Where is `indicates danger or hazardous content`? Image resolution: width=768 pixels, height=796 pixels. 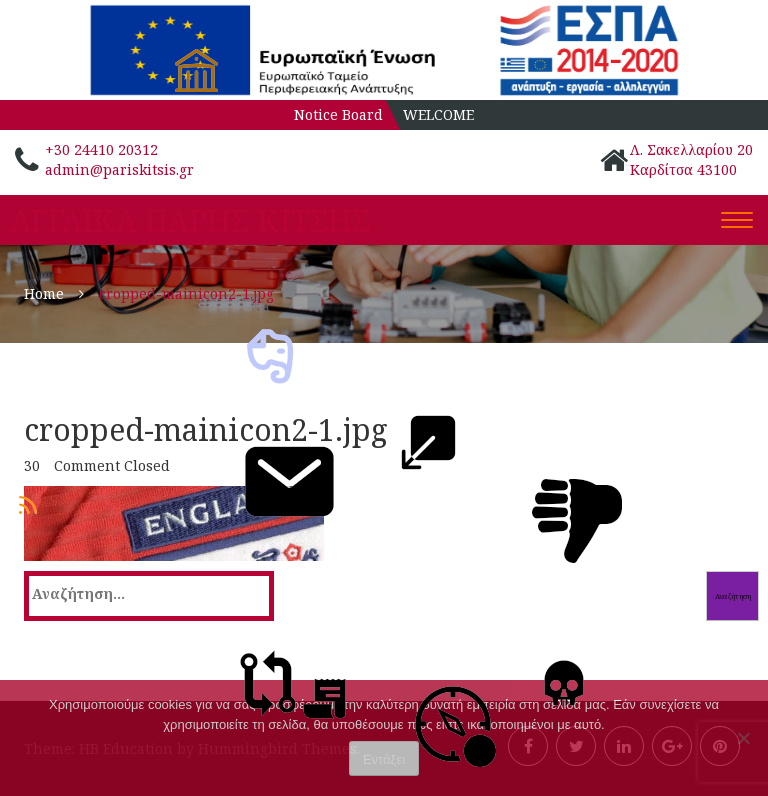
indicates danger or hazardous content is located at coordinates (564, 683).